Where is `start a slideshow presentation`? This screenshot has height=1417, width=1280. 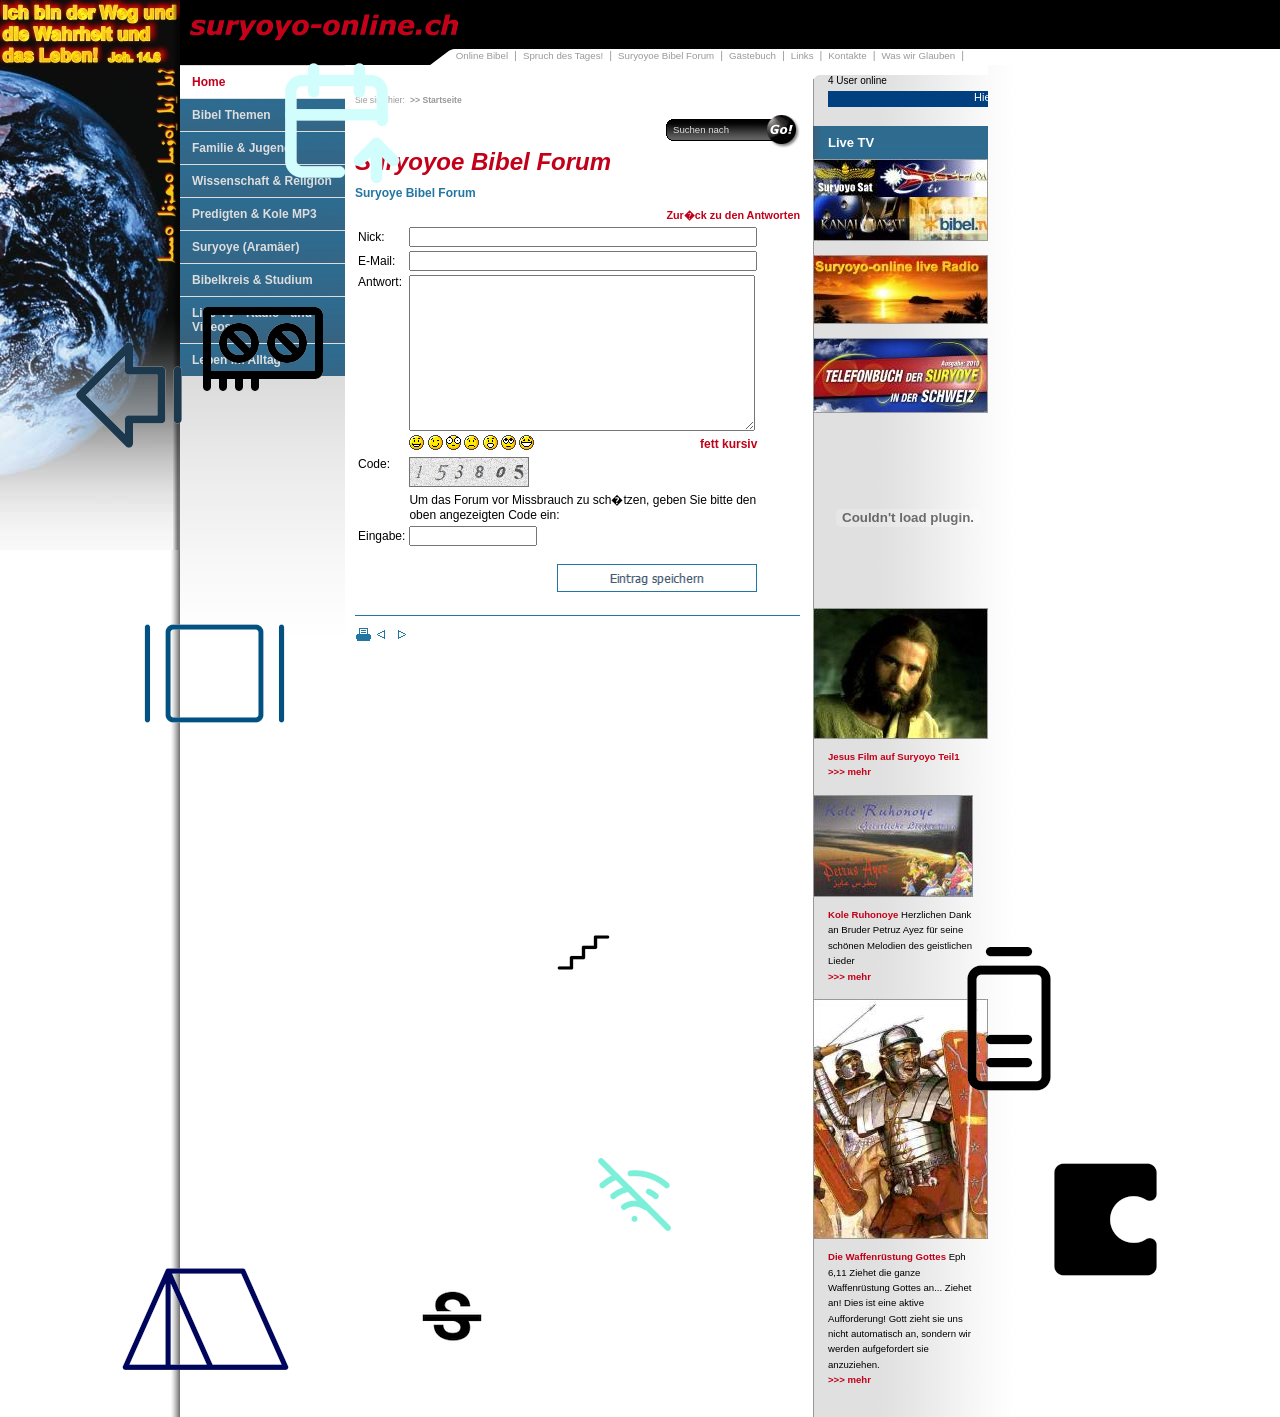
start a slideshow presentation is located at coordinates (214, 673).